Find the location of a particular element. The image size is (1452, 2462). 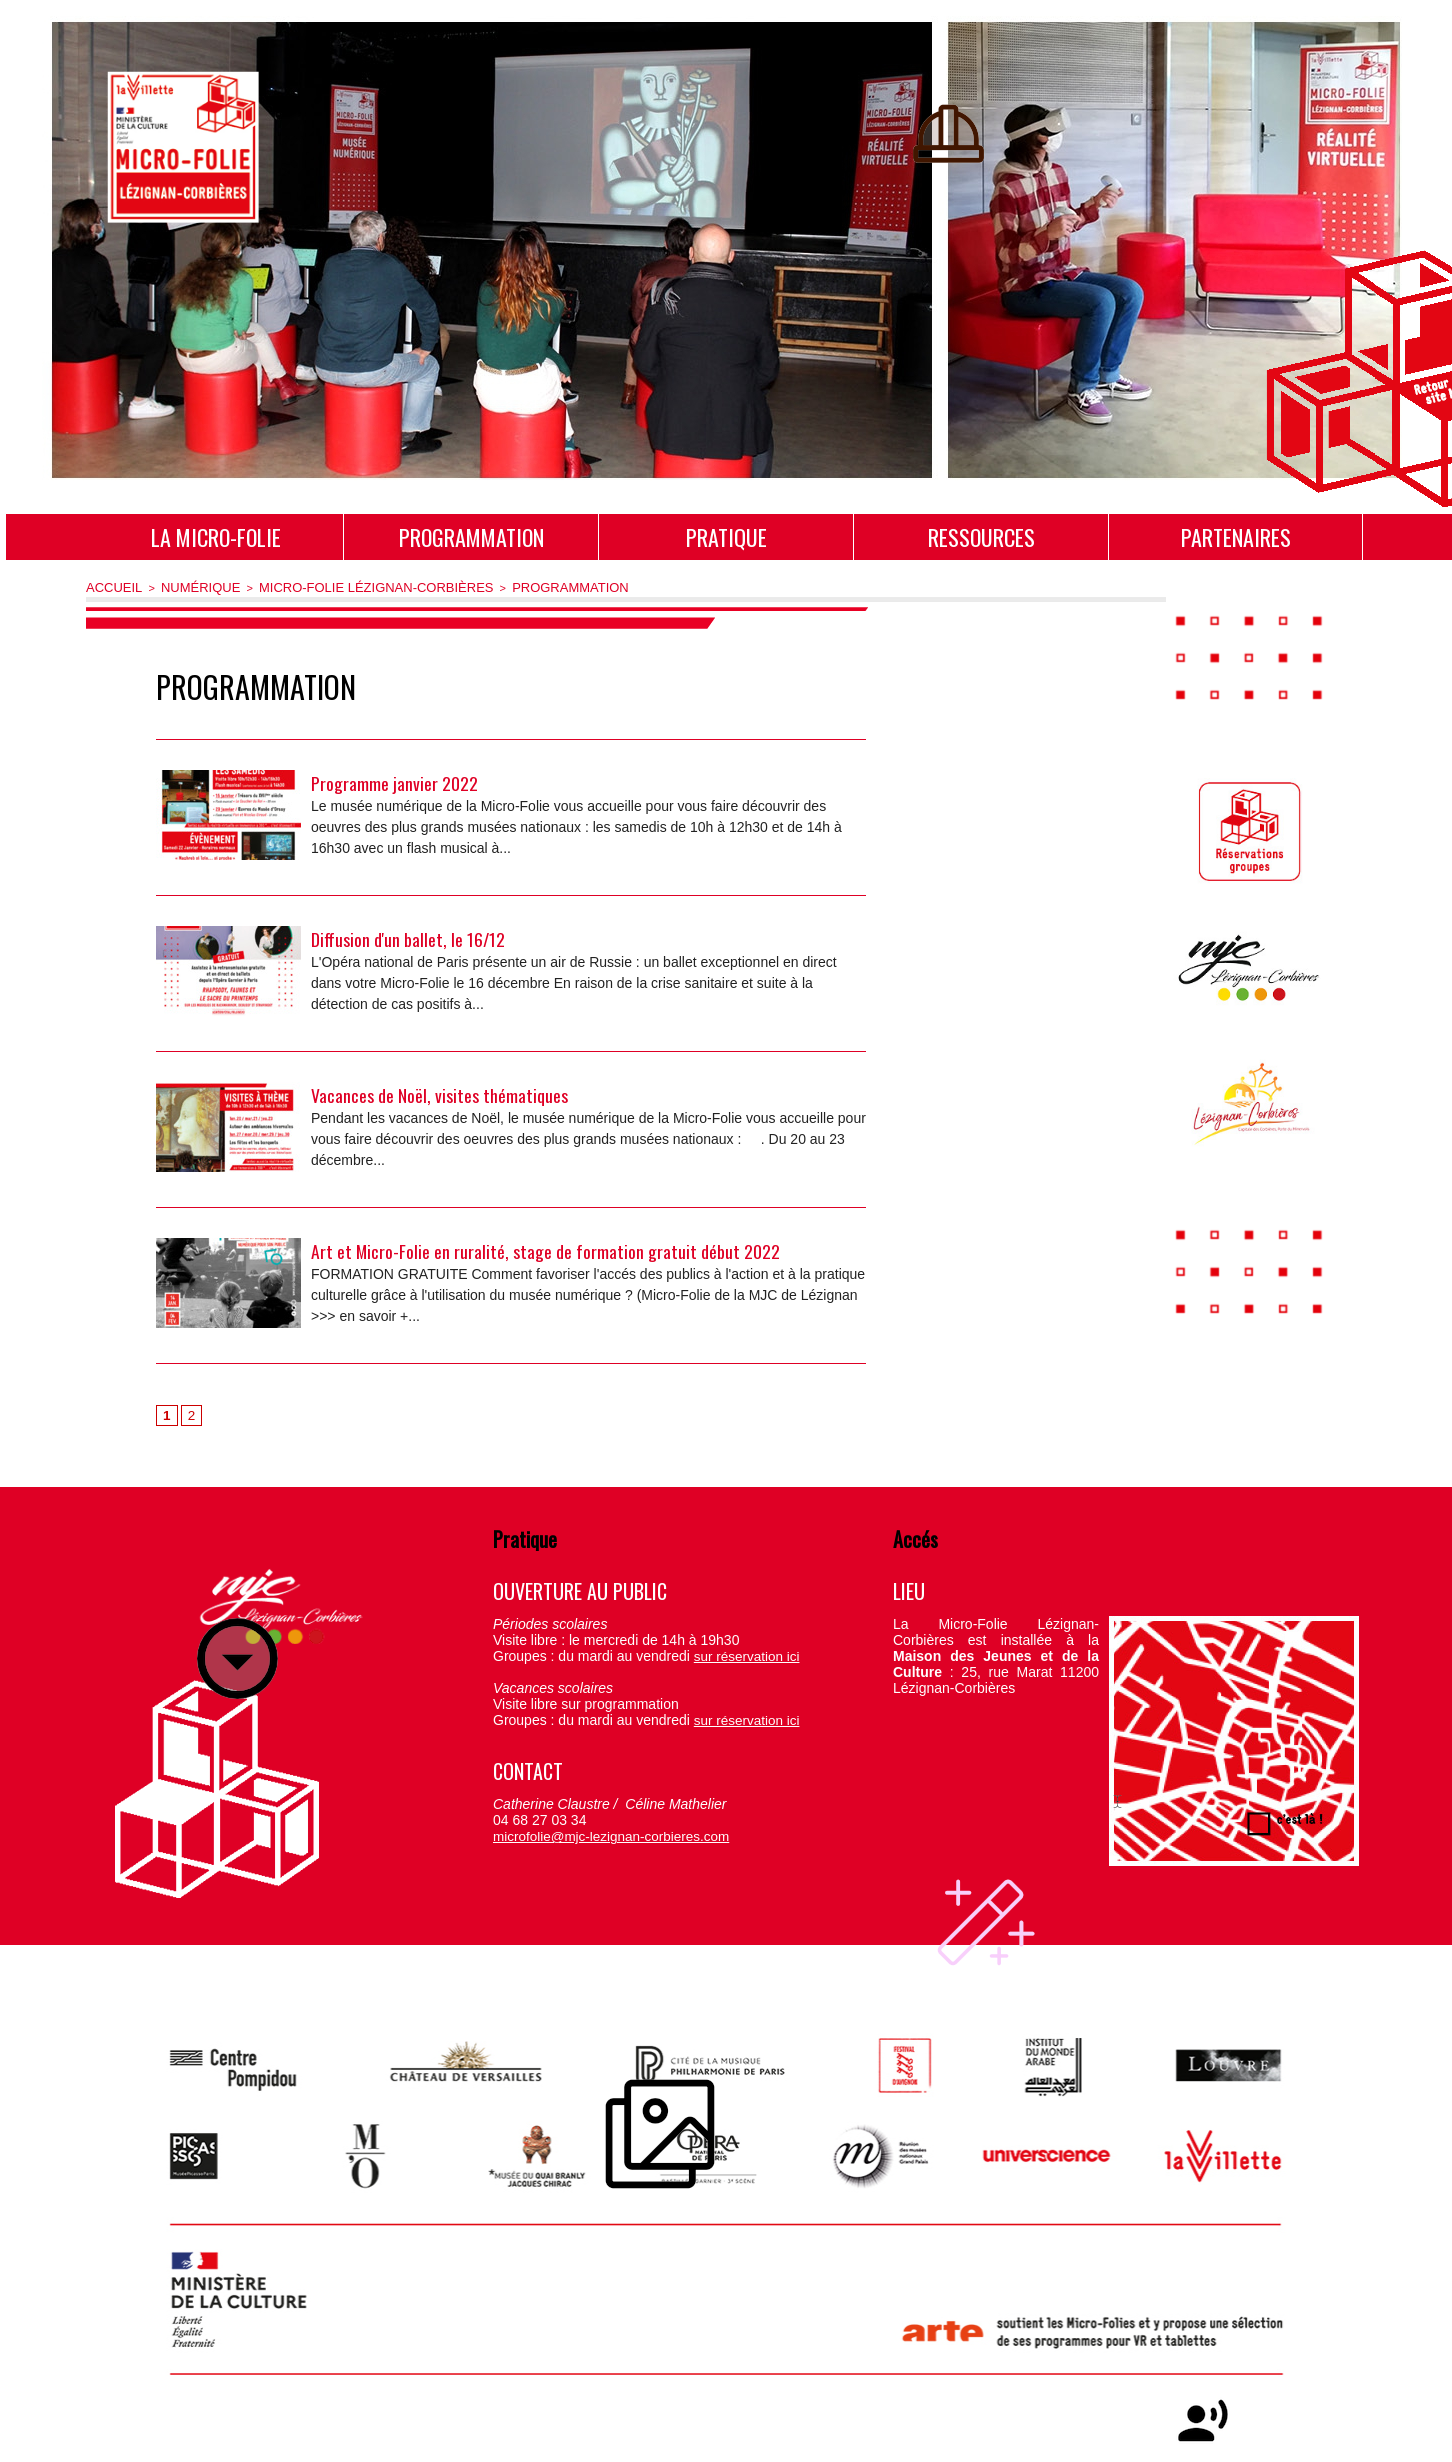

activate voice recording or dictation is located at coordinates (1203, 2421).